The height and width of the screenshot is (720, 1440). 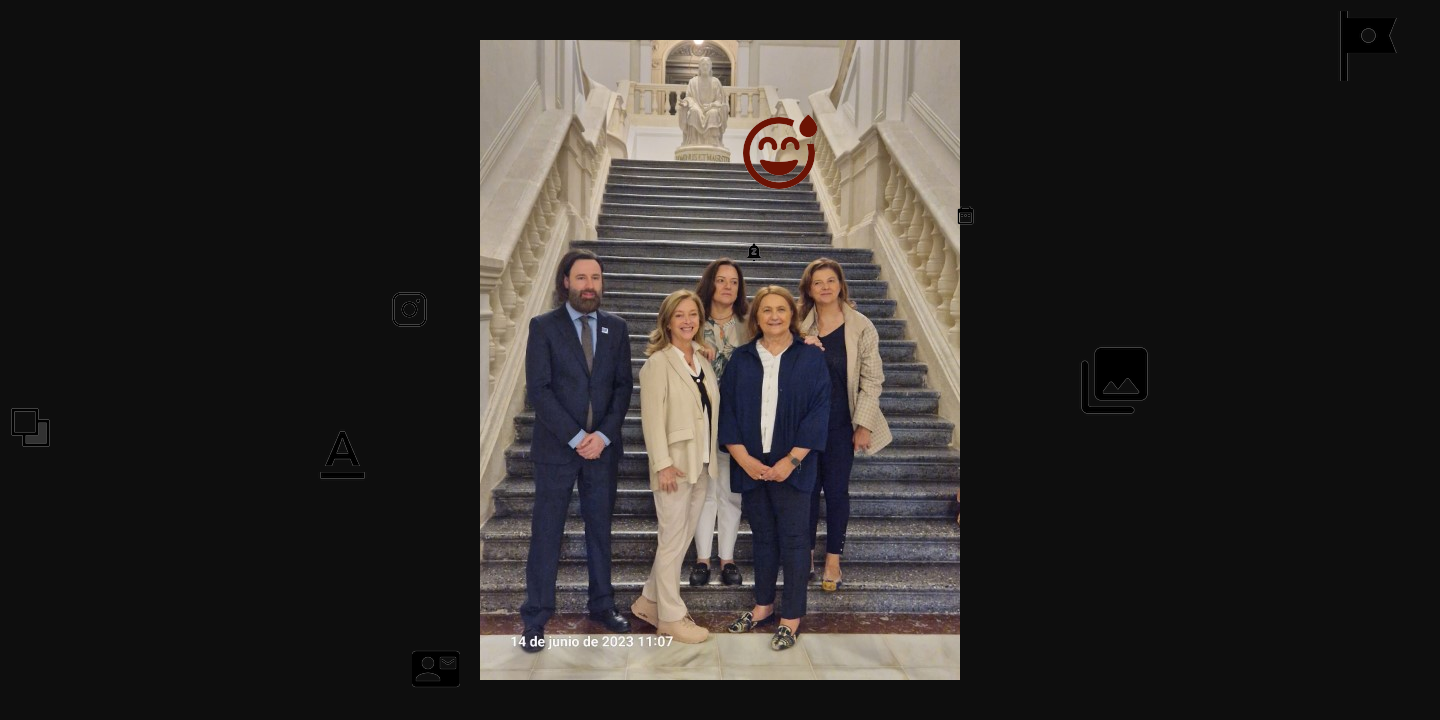 What do you see at coordinates (965, 215) in the screenshot?
I see `select a date range` at bounding box center [965, 215].